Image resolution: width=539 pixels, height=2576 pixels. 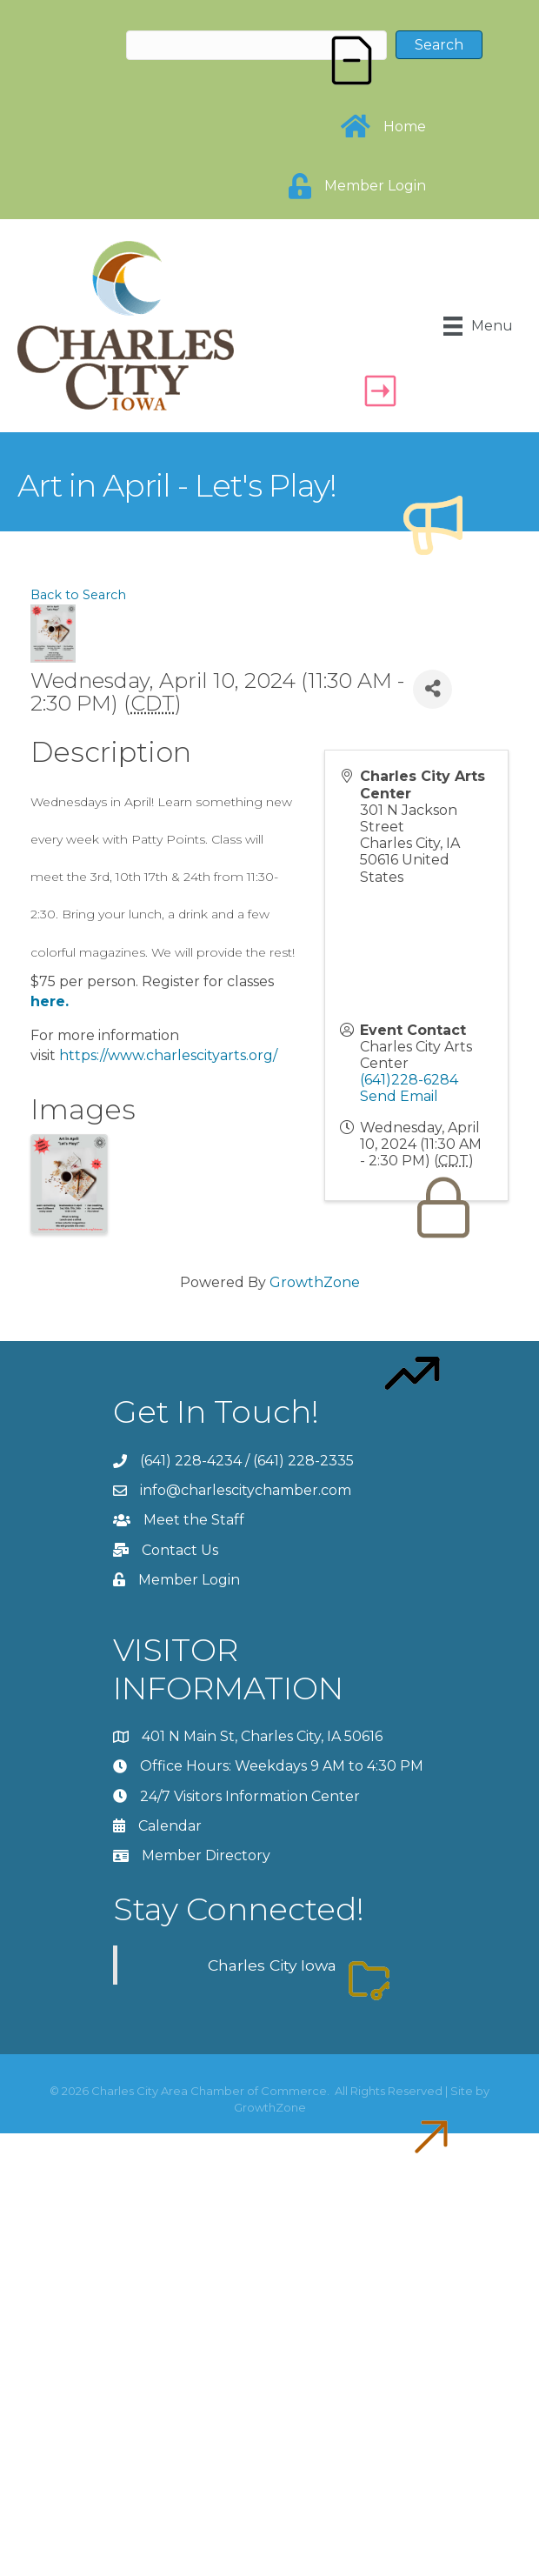 I want to click on indicates a locked or secure item, so click(x=443, y=1209).